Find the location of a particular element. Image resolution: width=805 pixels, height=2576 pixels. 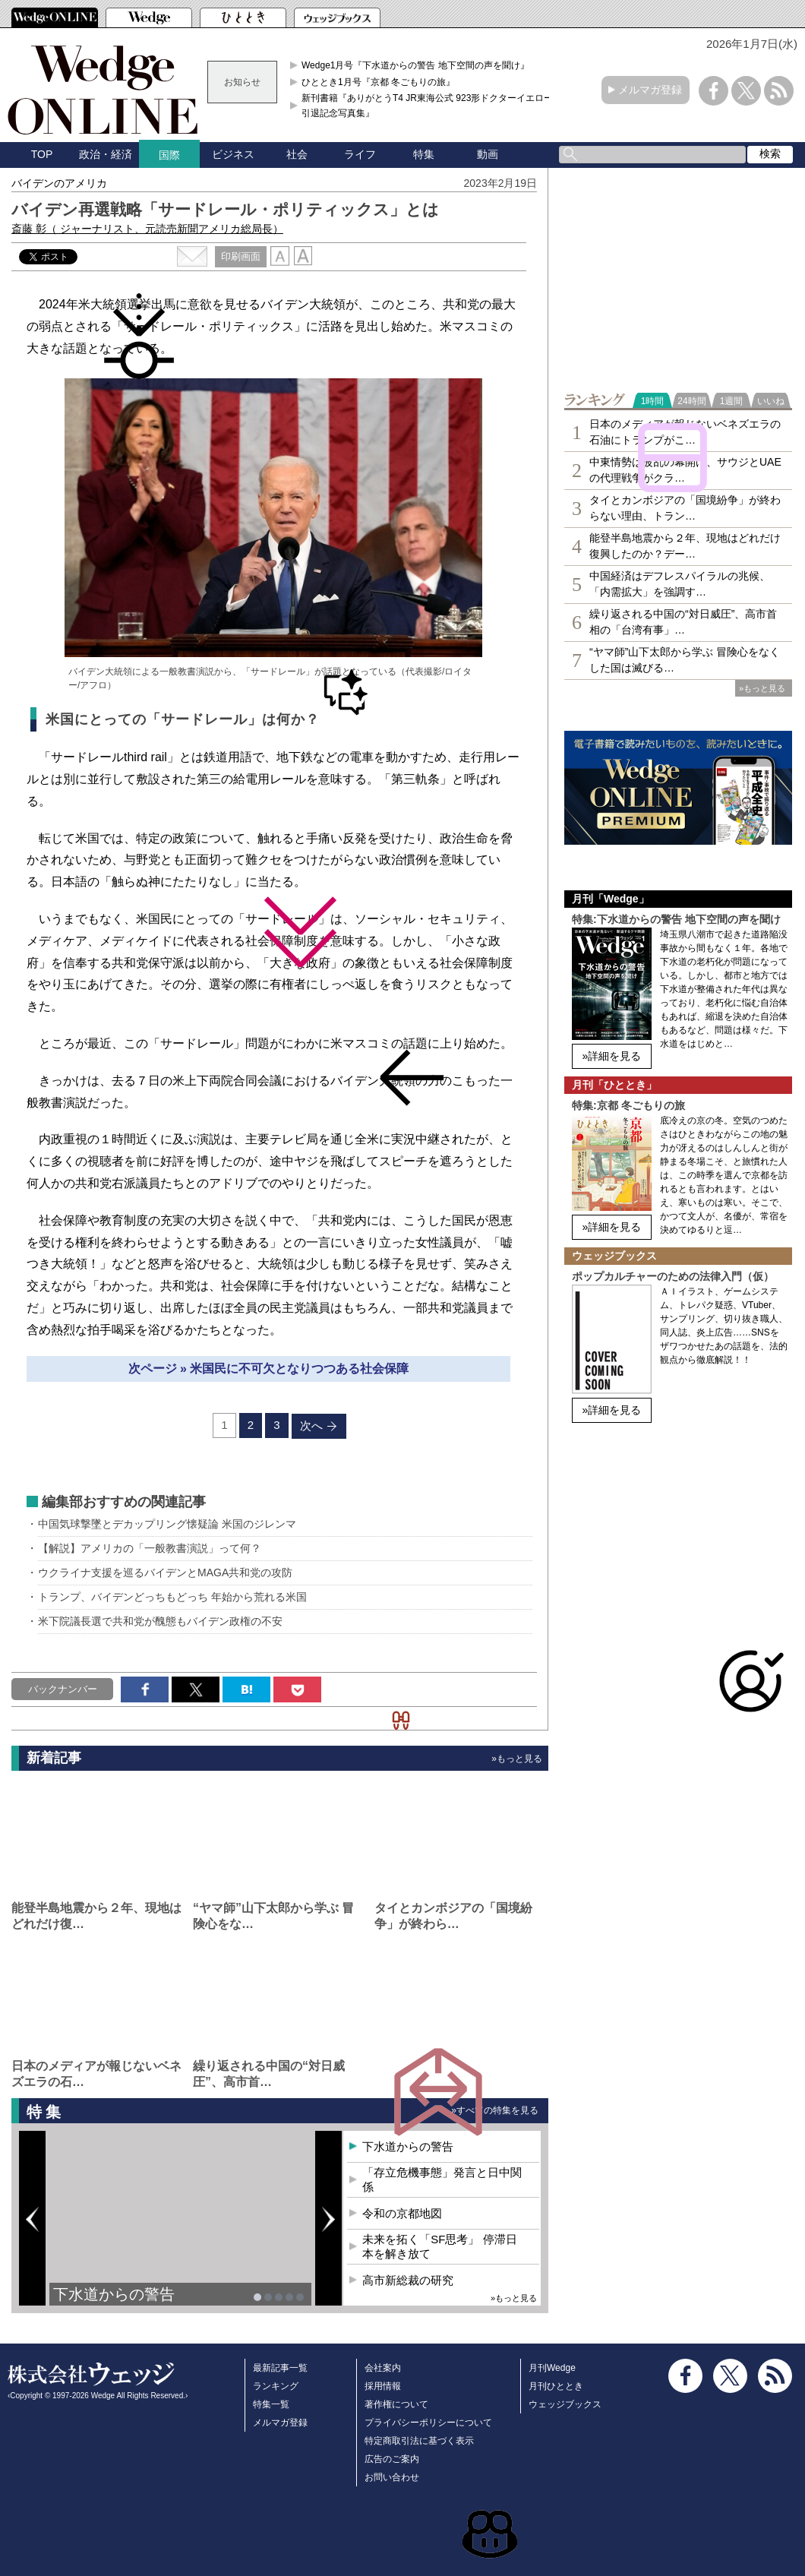

expand collapsed content below is located at coordinates (303, 934).